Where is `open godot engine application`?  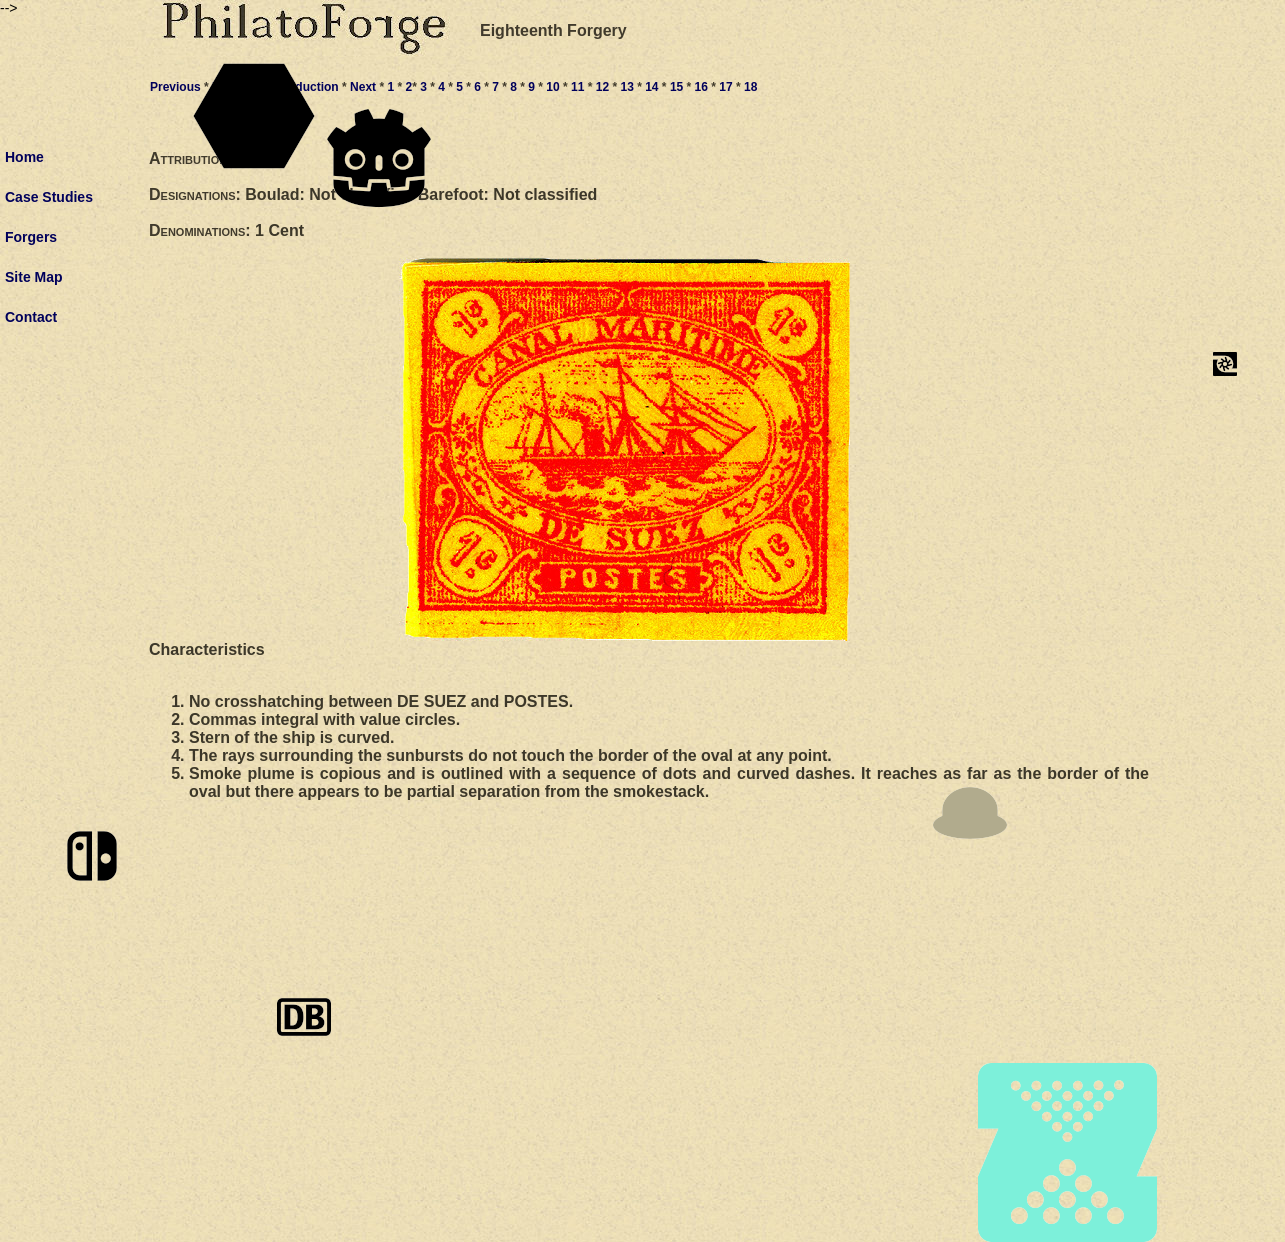
open godot engine application is located at coordinates (379, 158).